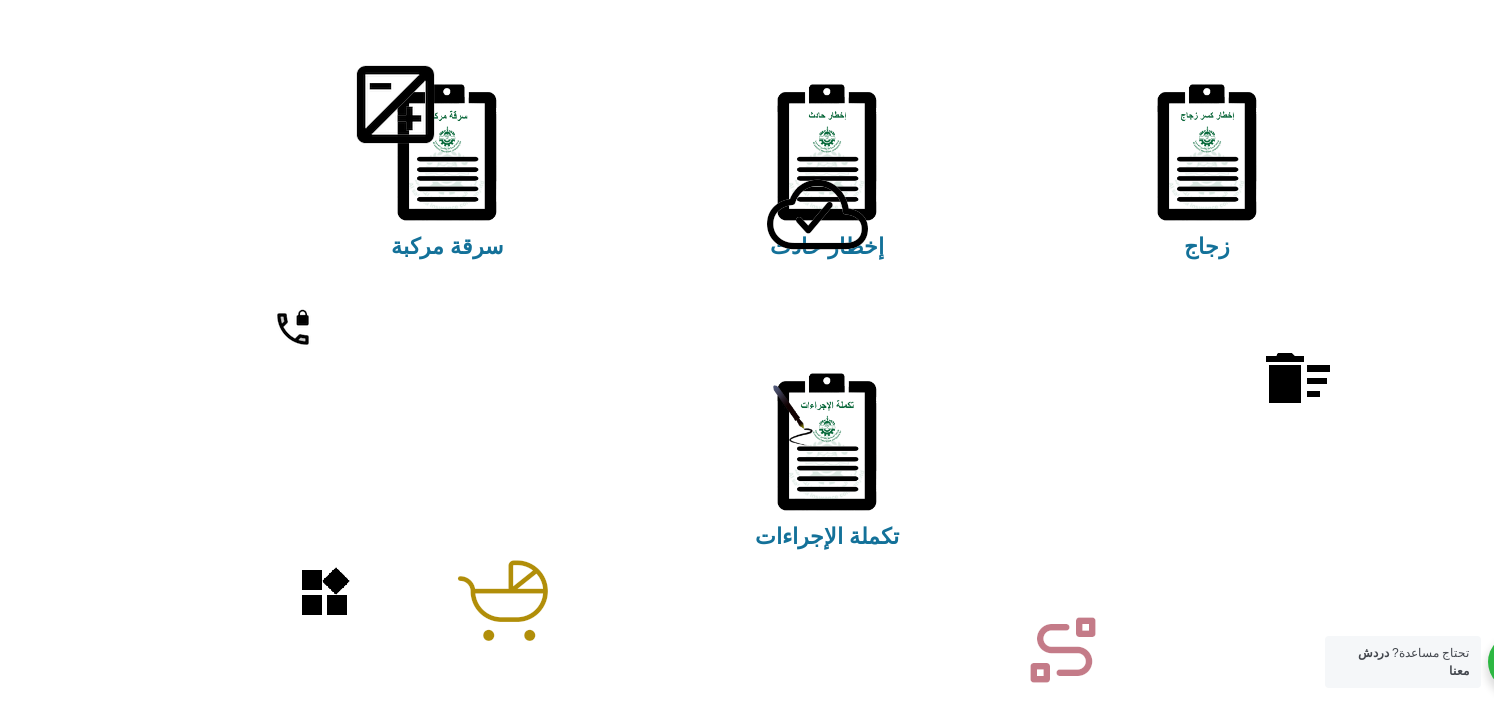 This screenshot has height=720, width=1494. Describe the element at coordinates (1298, 378) in the screenshot. I see `delete all selected items` at that location.